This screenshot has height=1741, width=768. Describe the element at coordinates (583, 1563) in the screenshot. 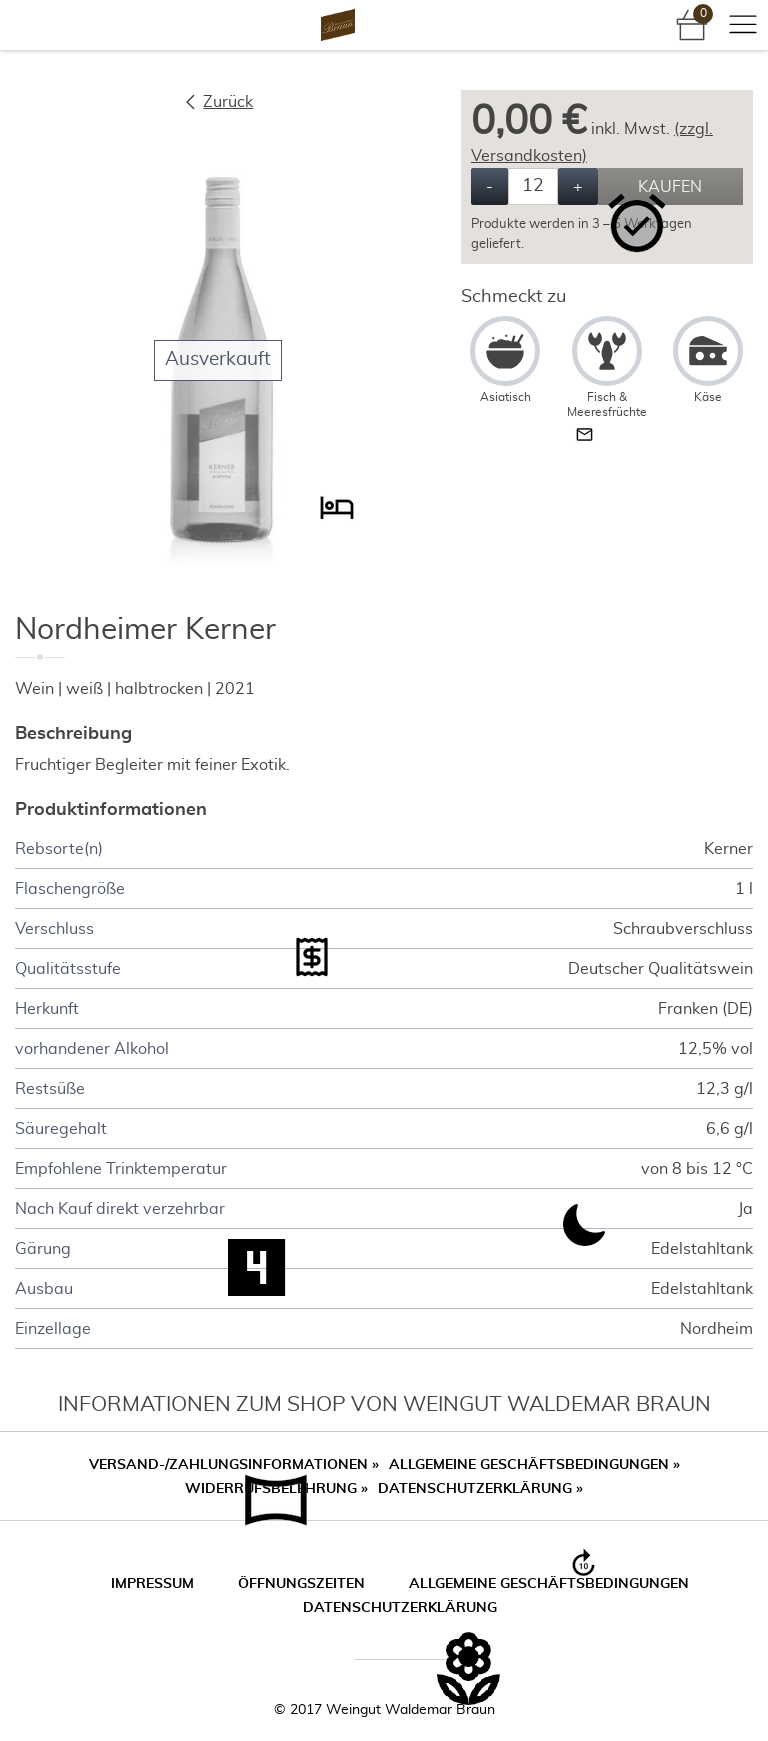

I see `skip forward 10 seconds in media playback` at that location.